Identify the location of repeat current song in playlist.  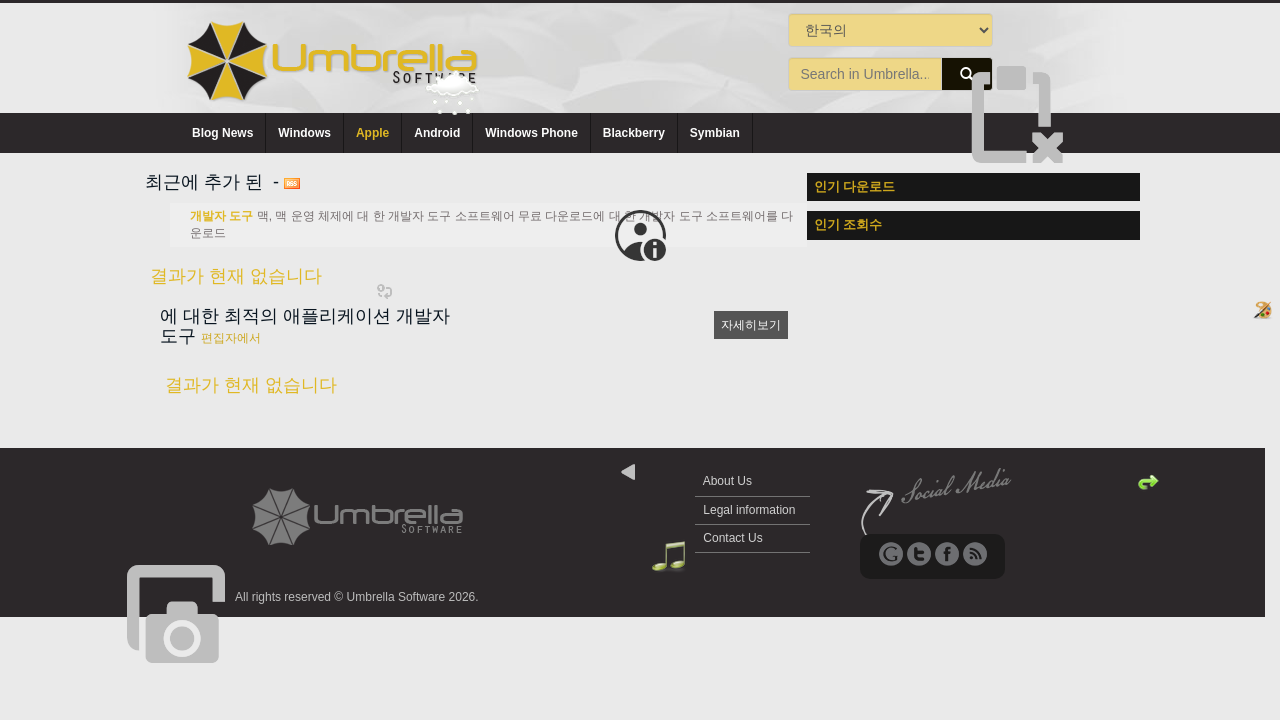
(385, 292).